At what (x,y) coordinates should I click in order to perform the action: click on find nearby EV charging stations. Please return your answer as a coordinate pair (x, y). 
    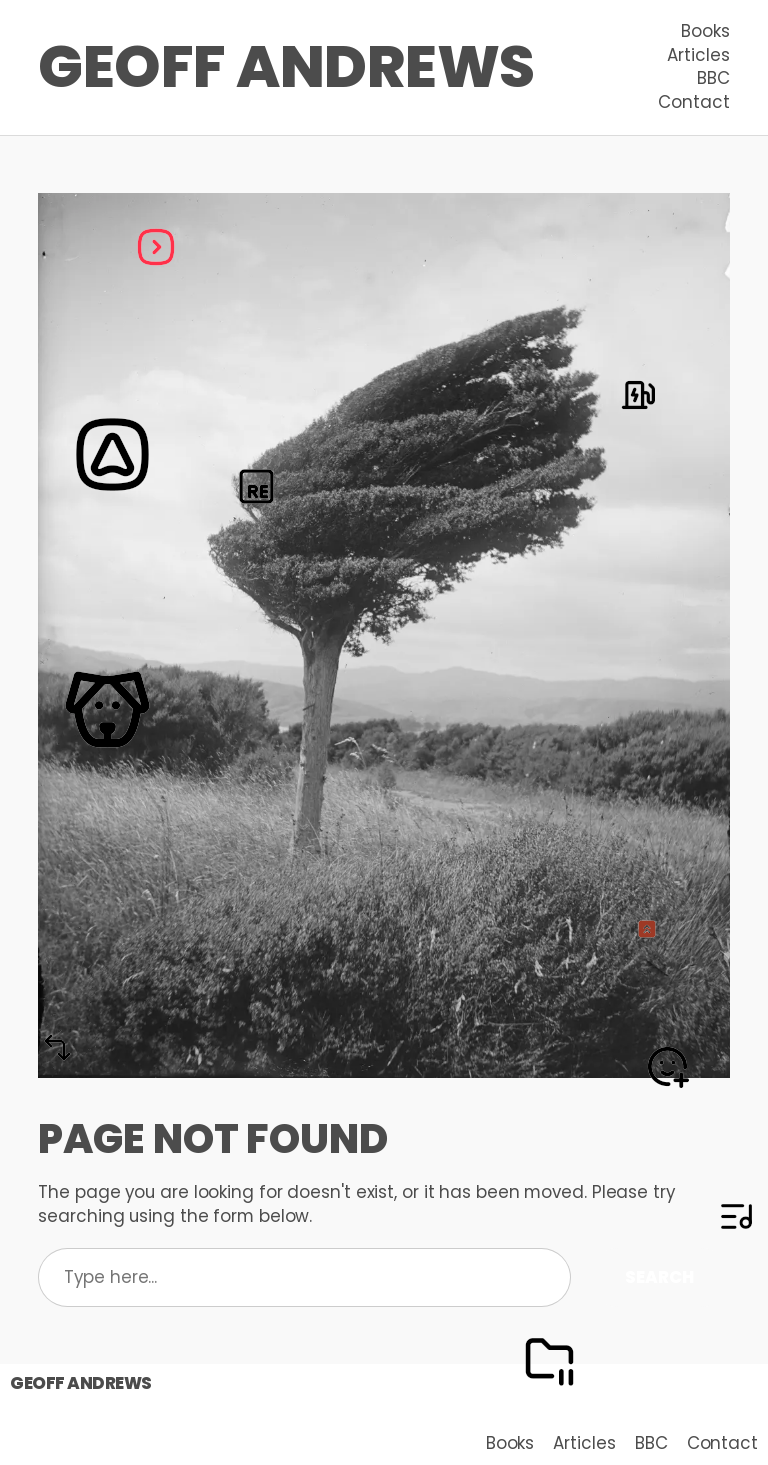
    Looking at the image, I should click on (637, 395).